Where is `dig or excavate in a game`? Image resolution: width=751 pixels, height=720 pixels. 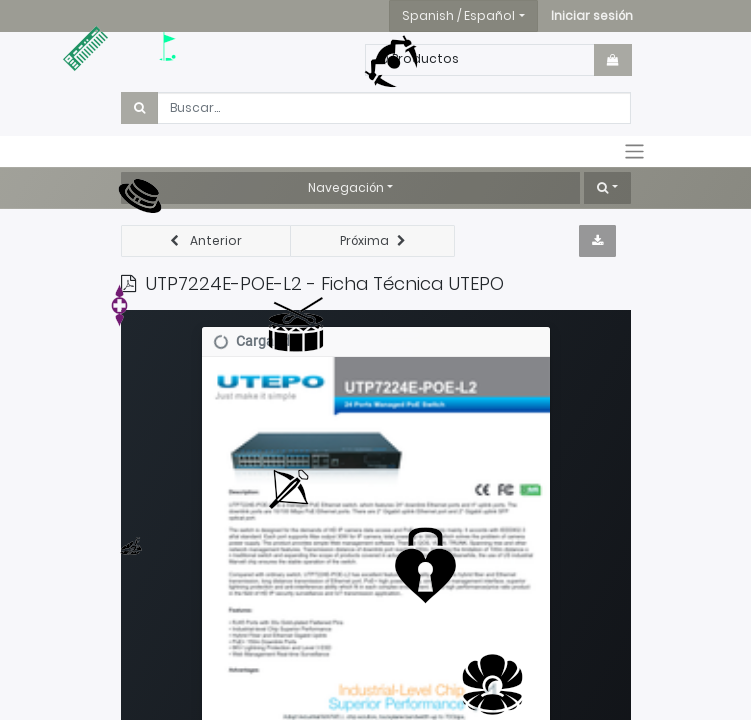
dig or excavate in a game is located at coordinates (131, 546).